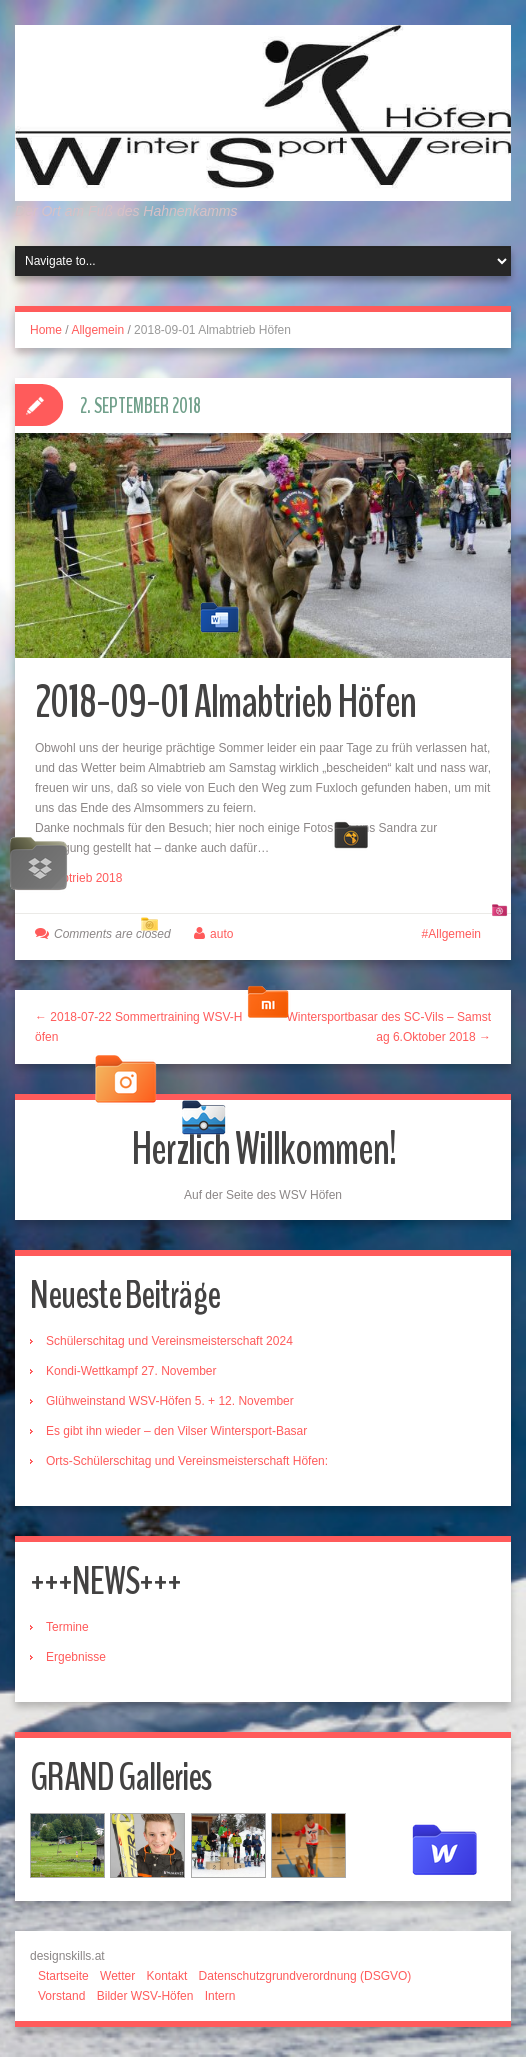  What do you see at coordinates (125, 1080) in the screenshot?
I see `open 4K Stogram downloads folder` at bounding box center [125, 1080].